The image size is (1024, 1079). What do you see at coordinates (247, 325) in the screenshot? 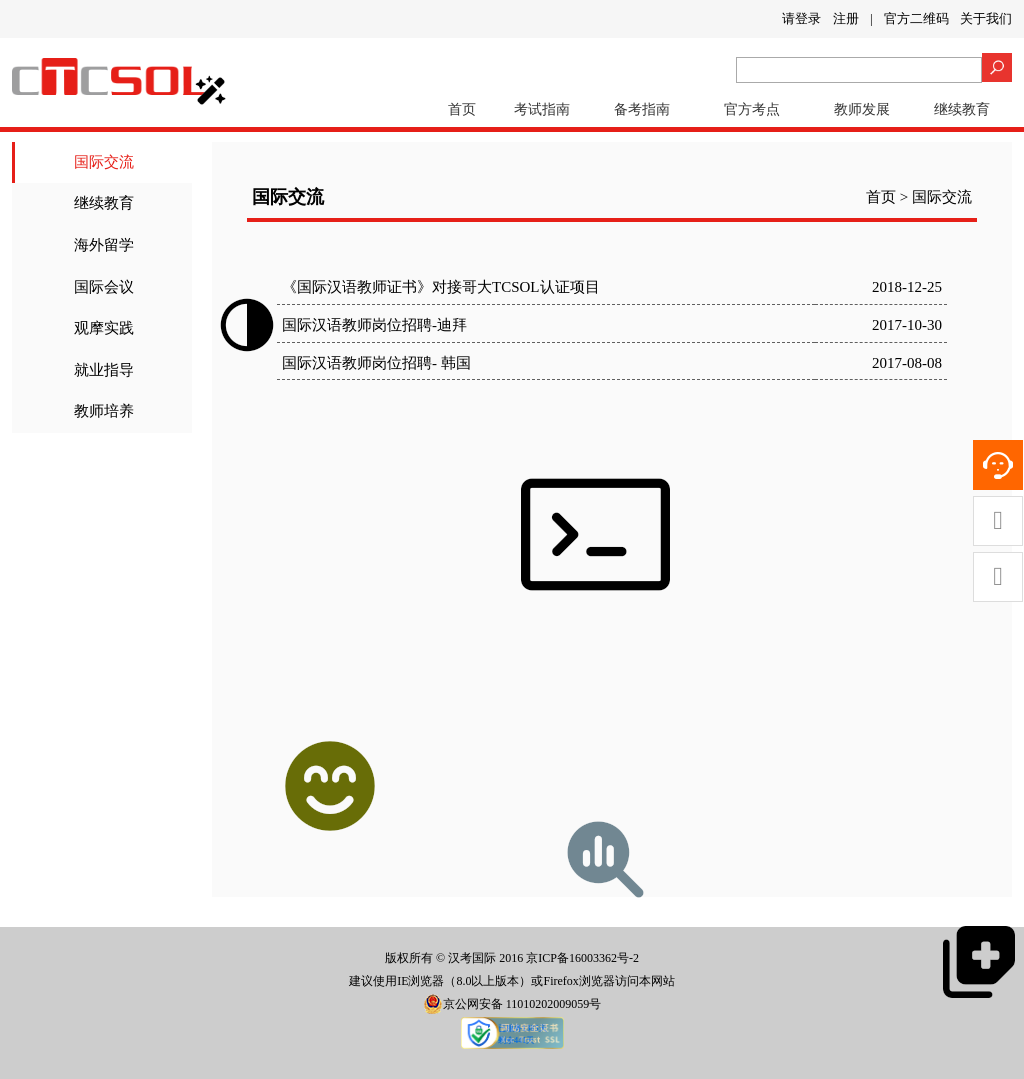
I see `adjust display contrast settings` at bounding box center [247, 325].